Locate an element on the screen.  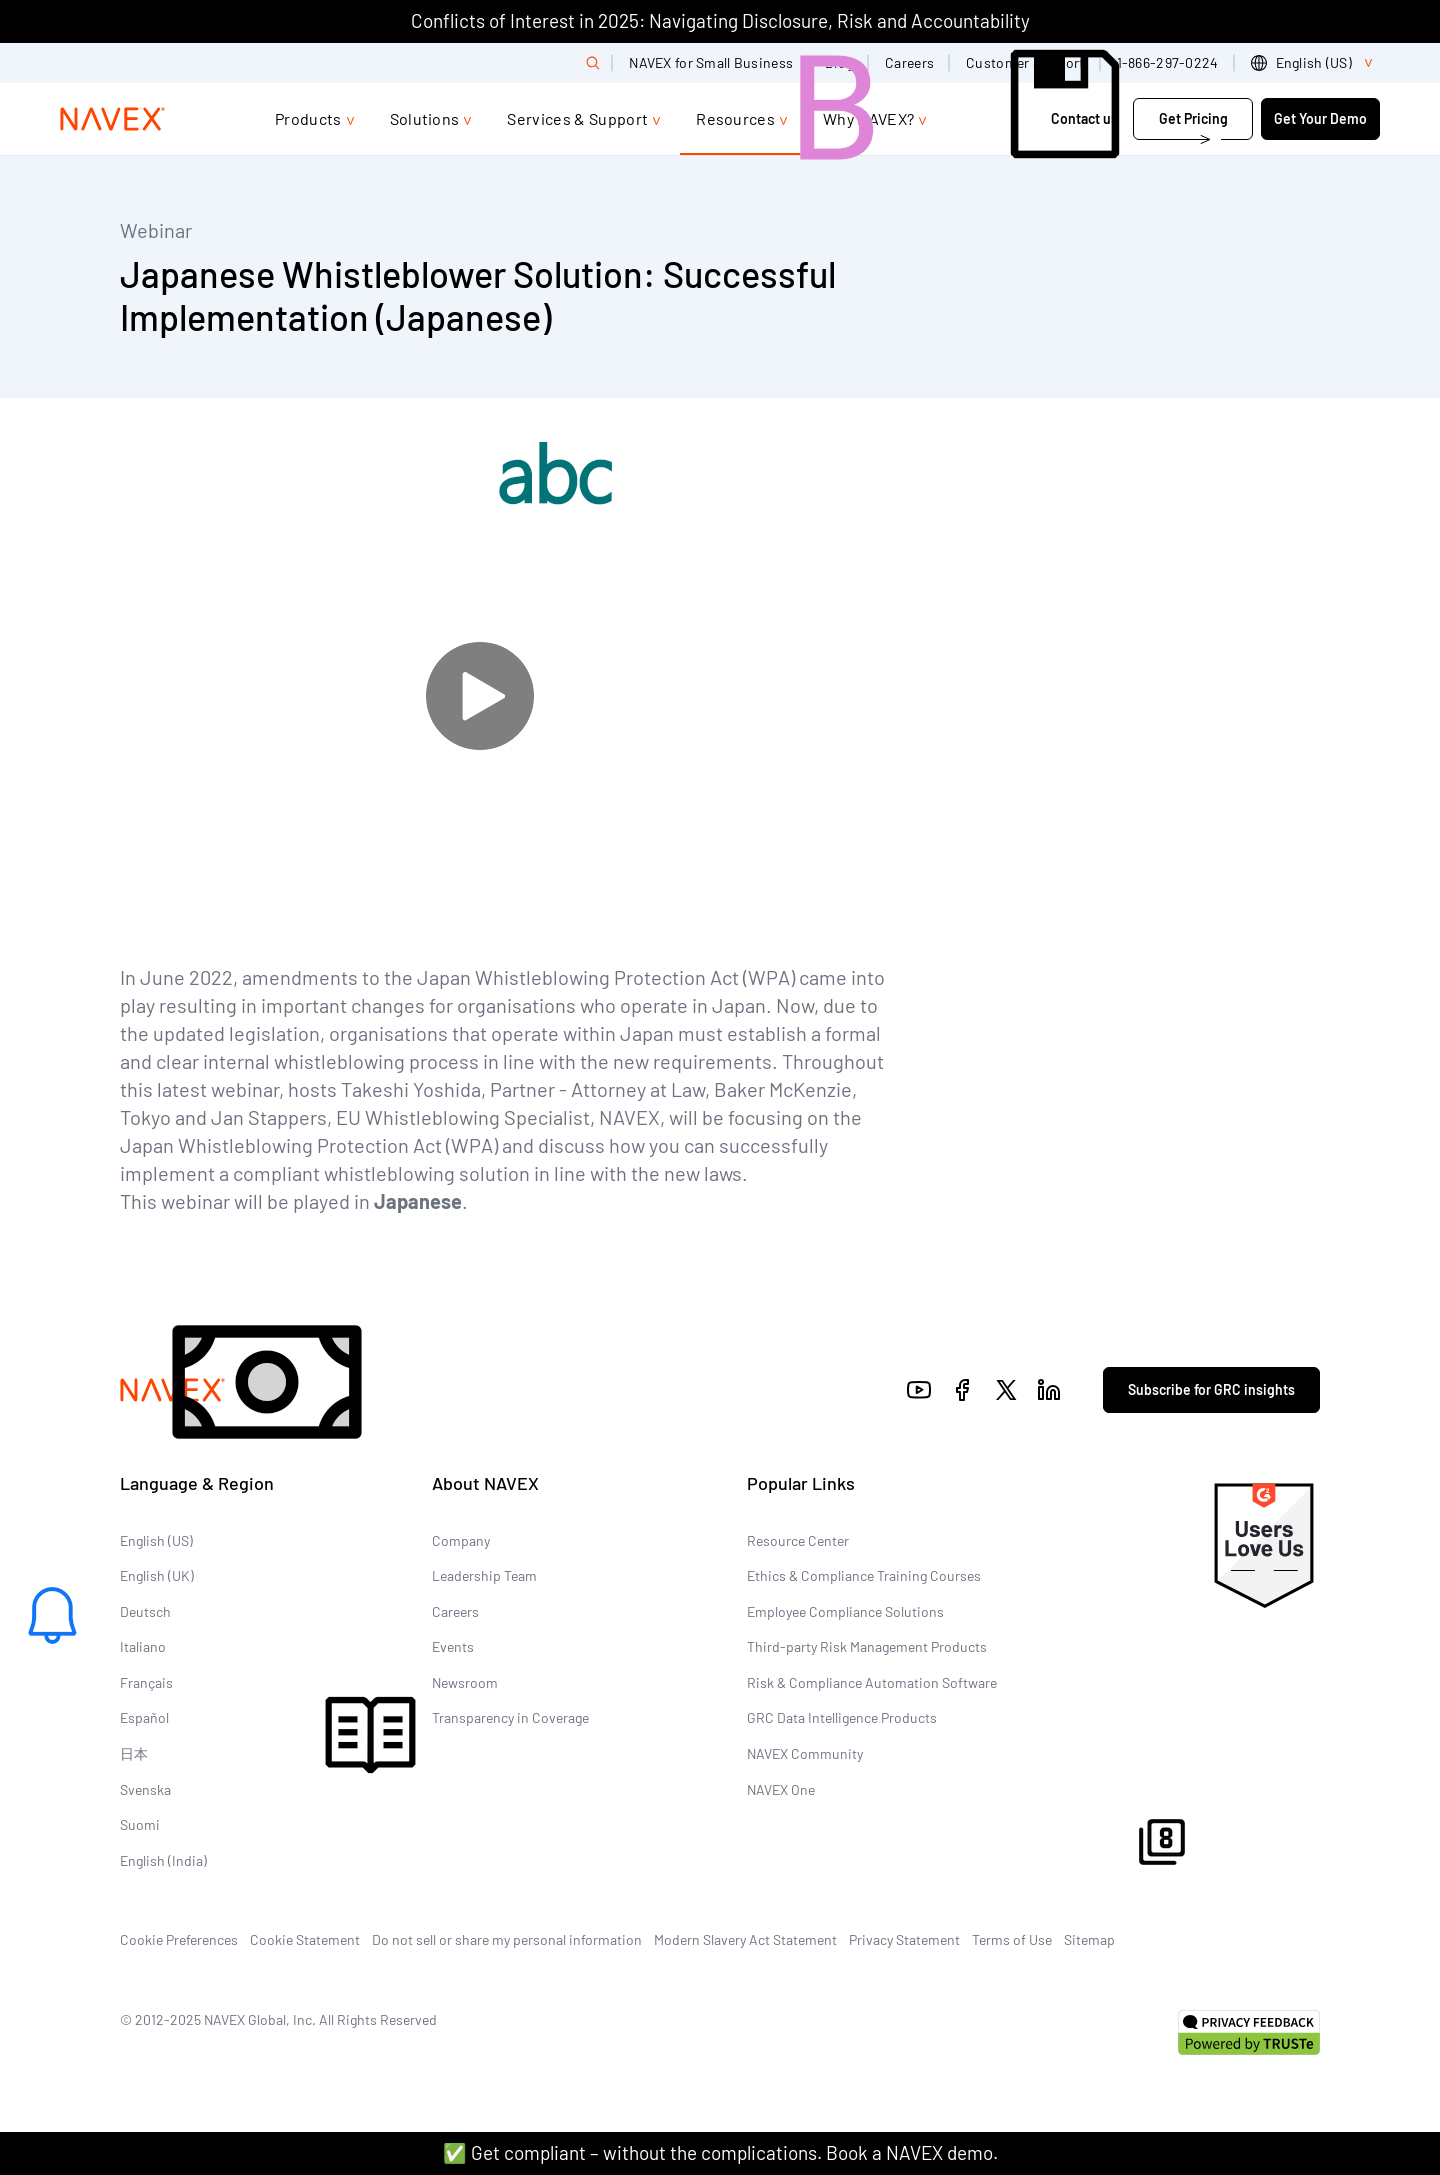
view layer 8 or item 8 in a stack is located at coordinates (1162, 1842).